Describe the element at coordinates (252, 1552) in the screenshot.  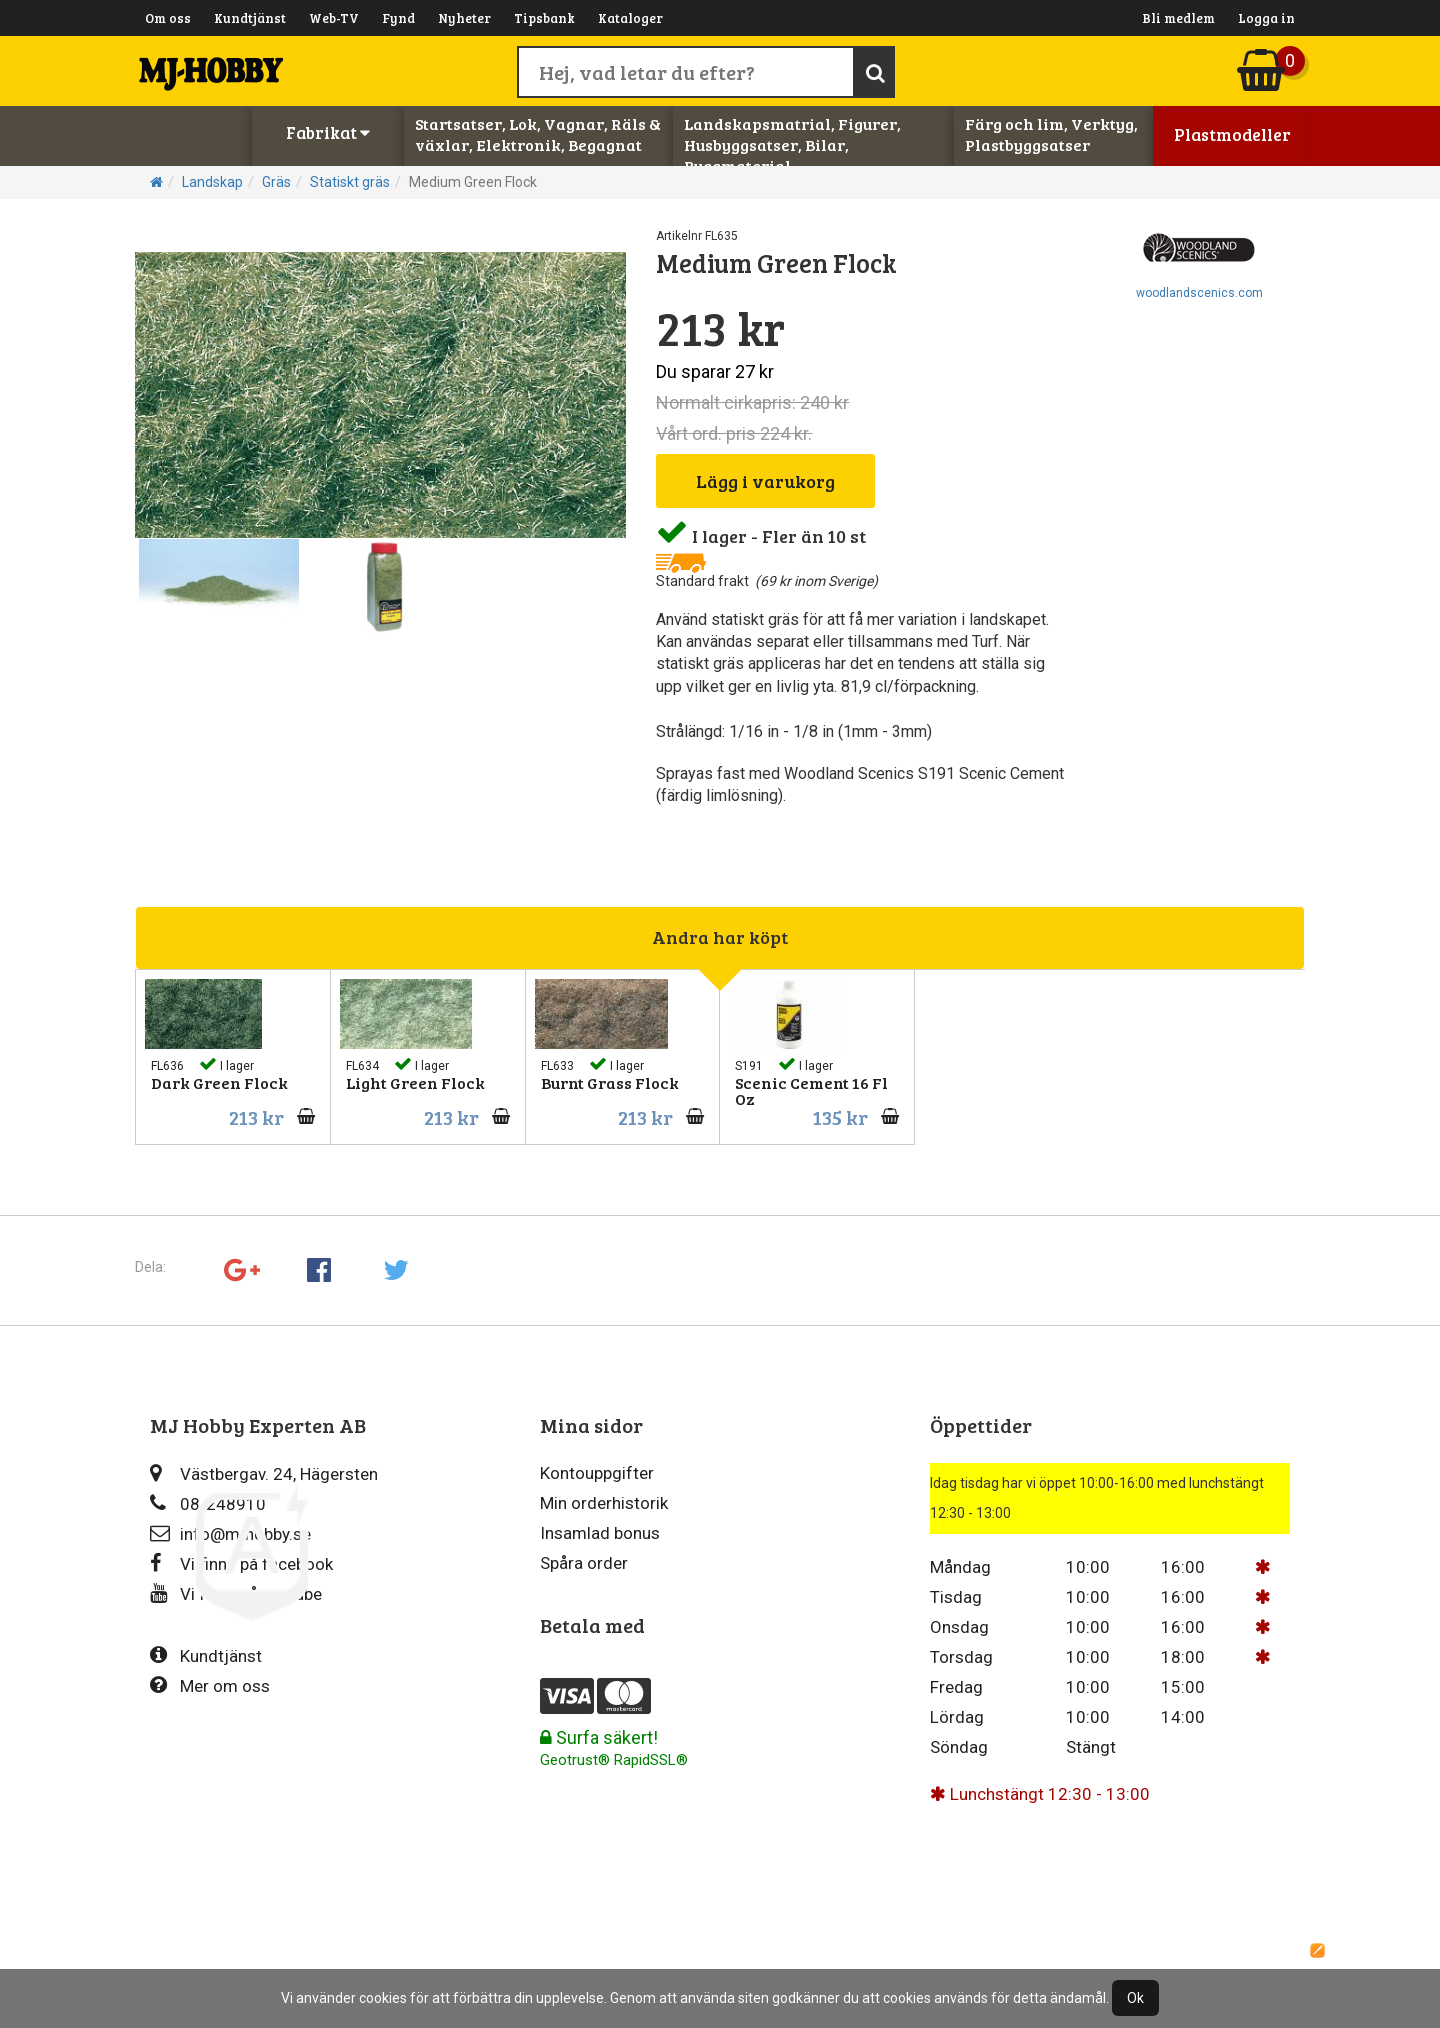
I see `keyboard battery status indicator` at that location.